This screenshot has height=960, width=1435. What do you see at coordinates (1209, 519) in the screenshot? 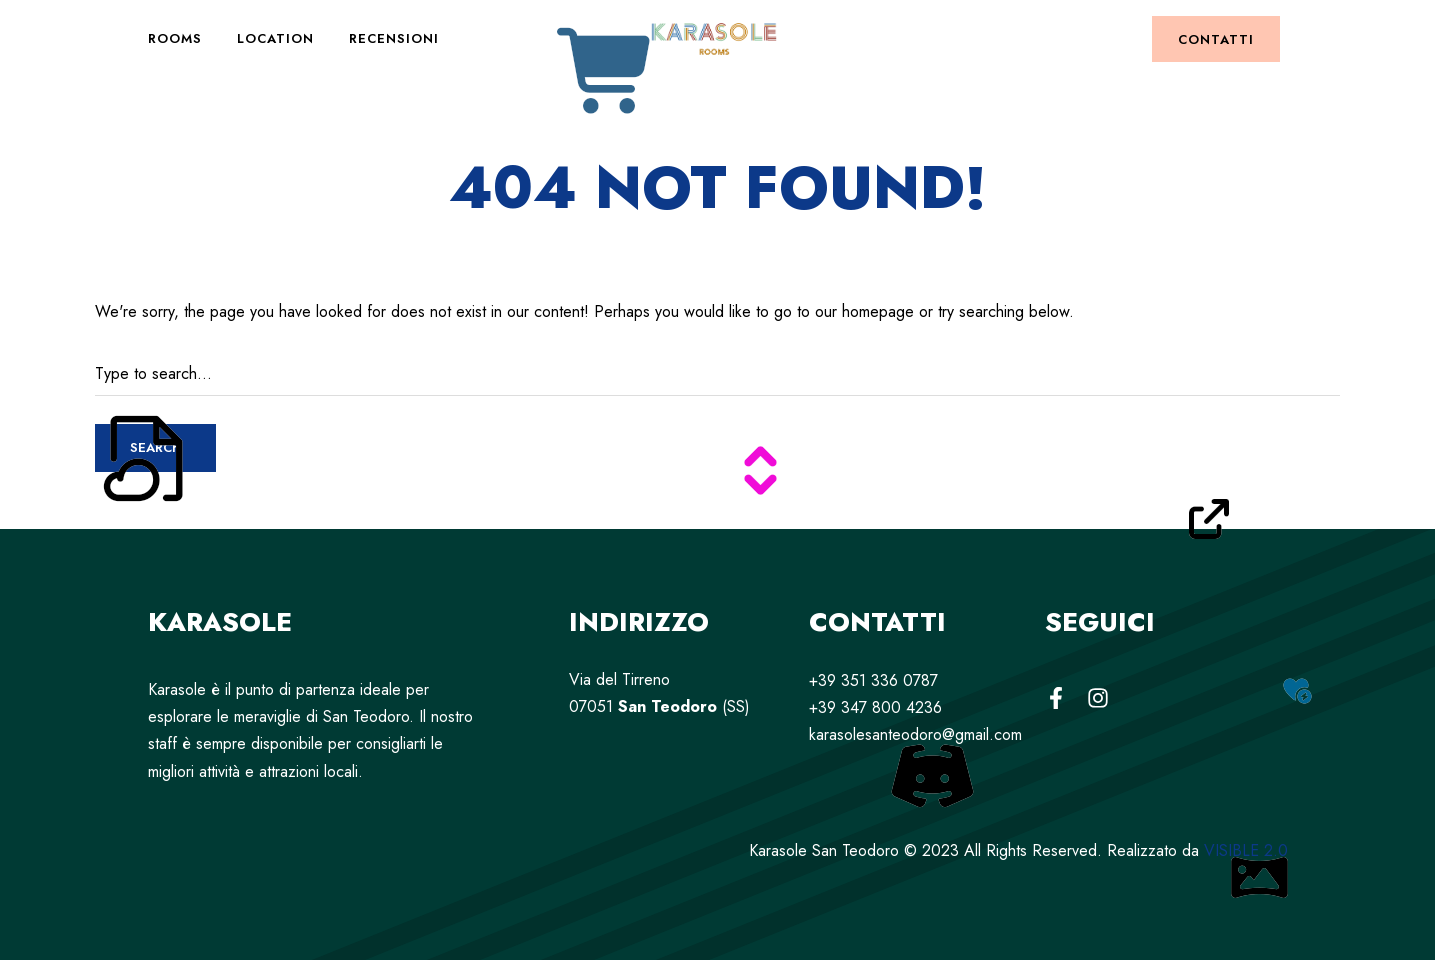
I see `open link in a new tab or window` at bounding box center [1209, 519].